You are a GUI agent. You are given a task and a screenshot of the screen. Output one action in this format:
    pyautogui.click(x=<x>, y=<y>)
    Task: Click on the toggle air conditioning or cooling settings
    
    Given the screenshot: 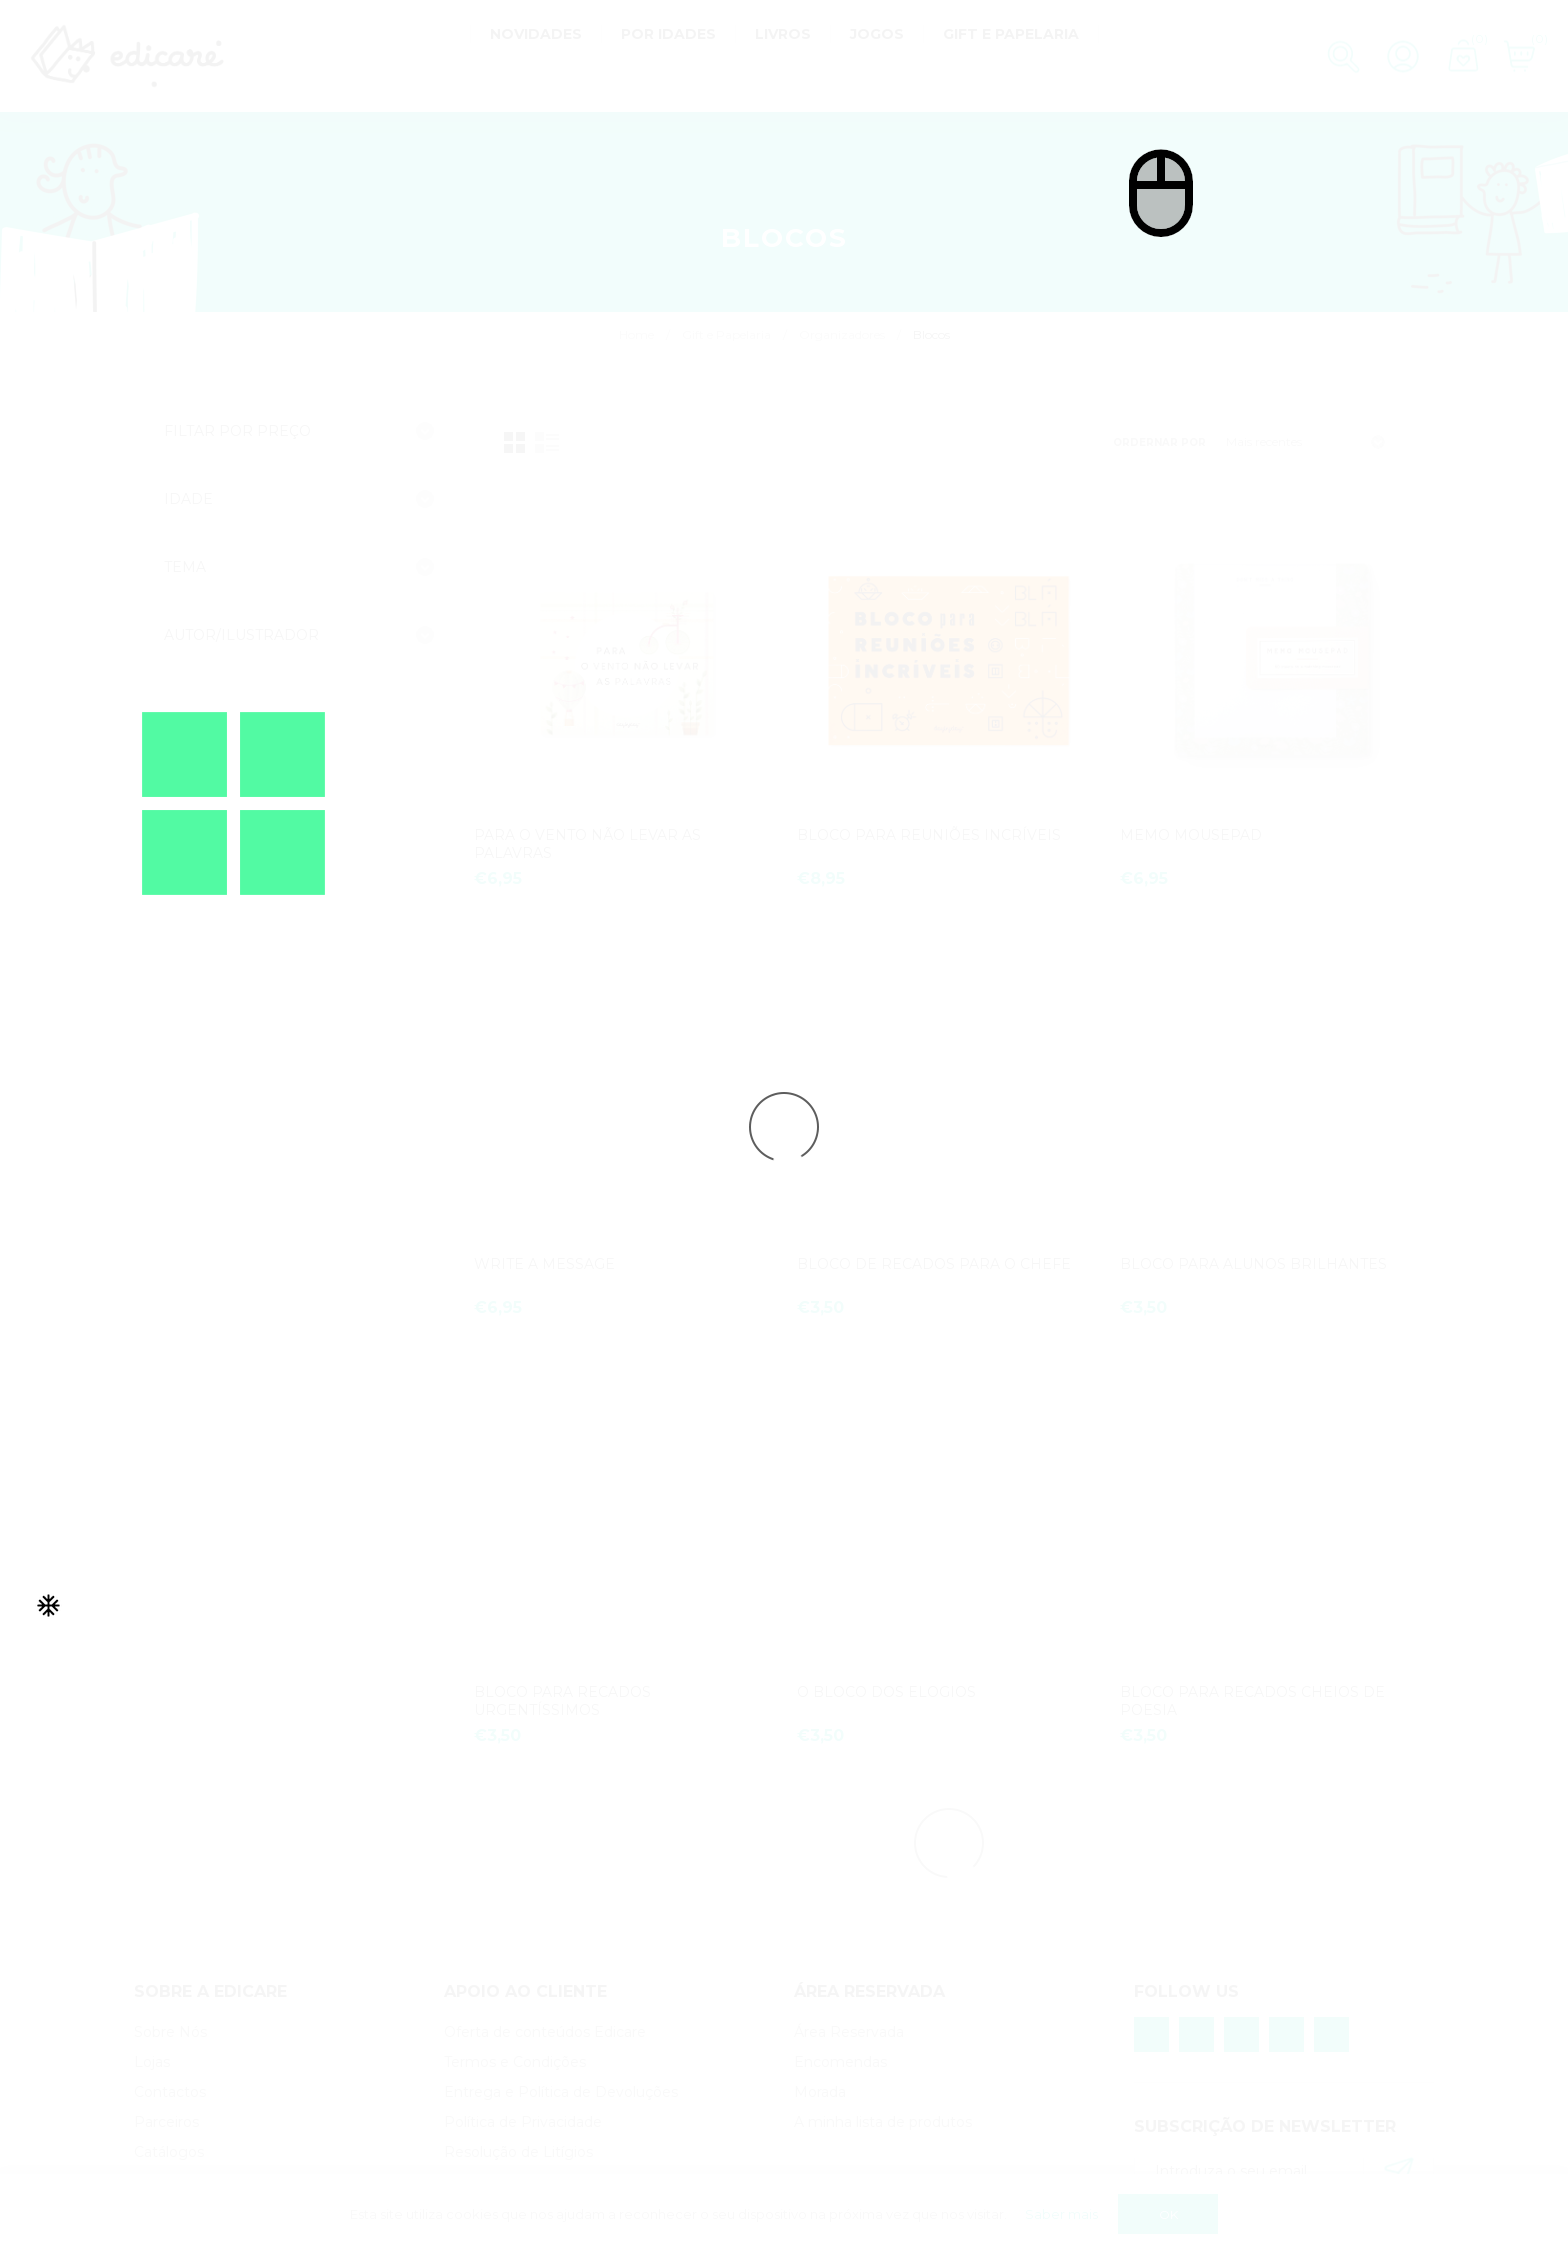 What is the action you would take?
    pyautogui.click(x=48, y=1605)
    